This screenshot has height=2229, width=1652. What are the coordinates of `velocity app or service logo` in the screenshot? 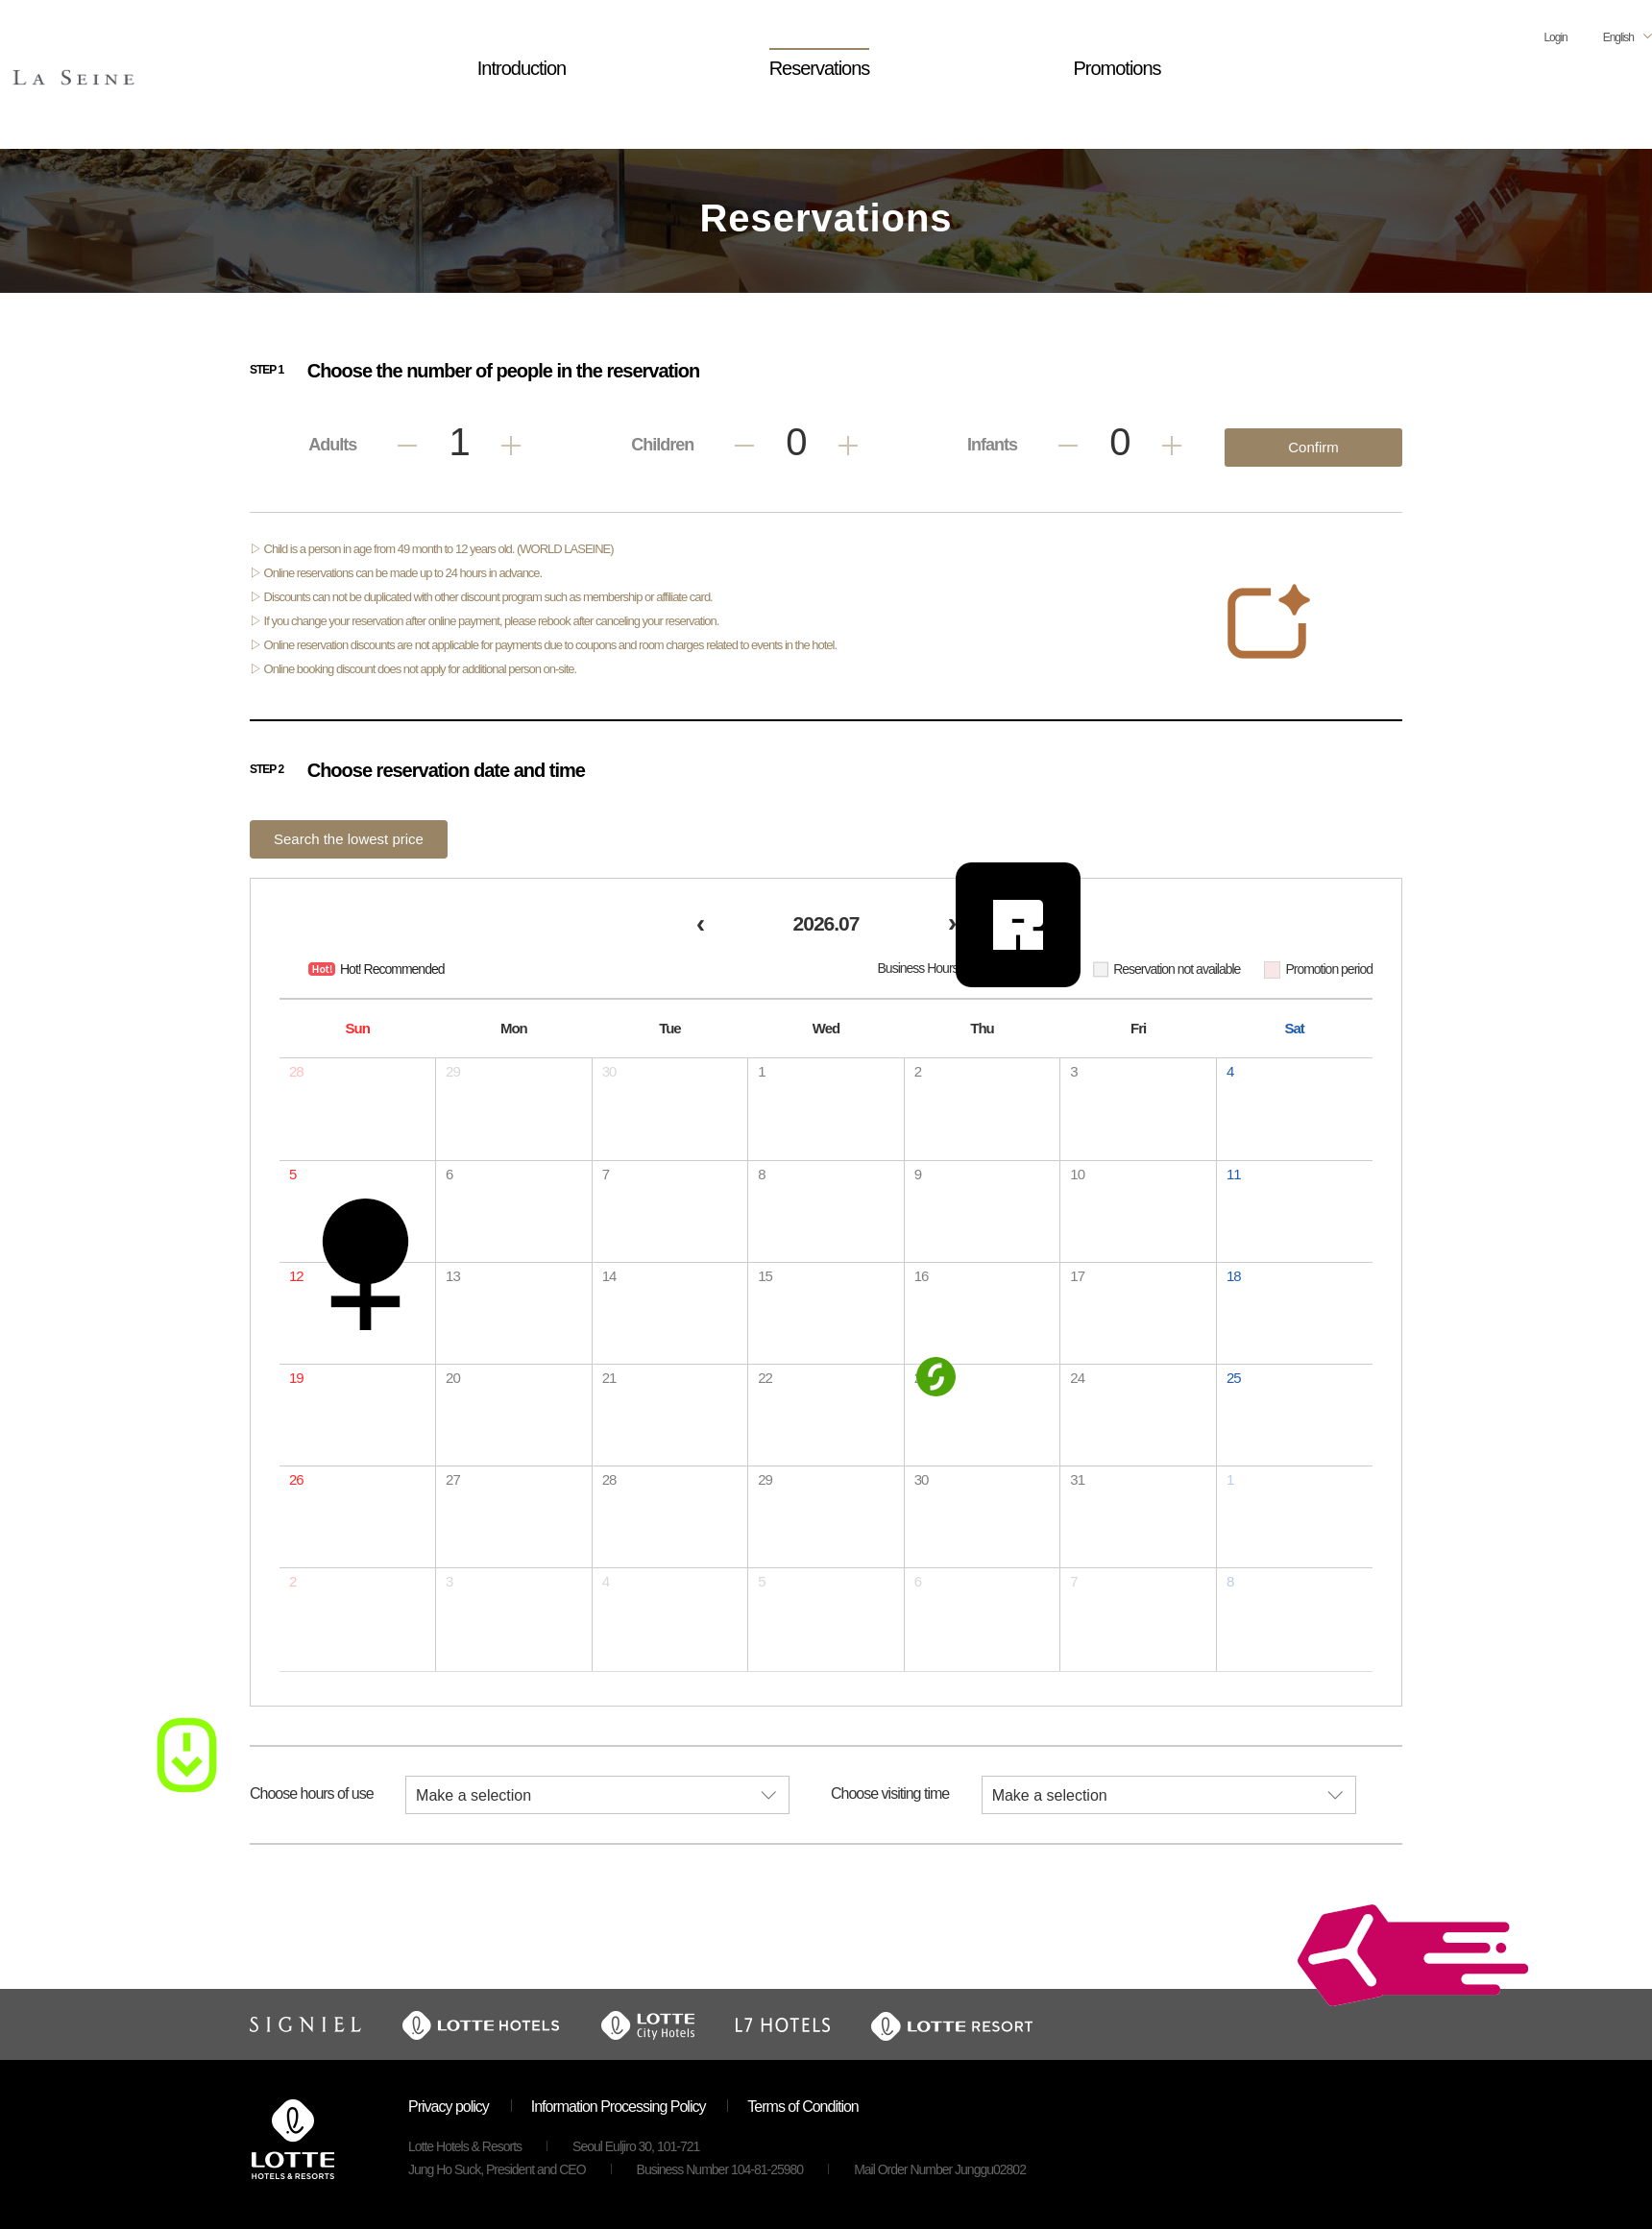 It's located at (1413, 1955).